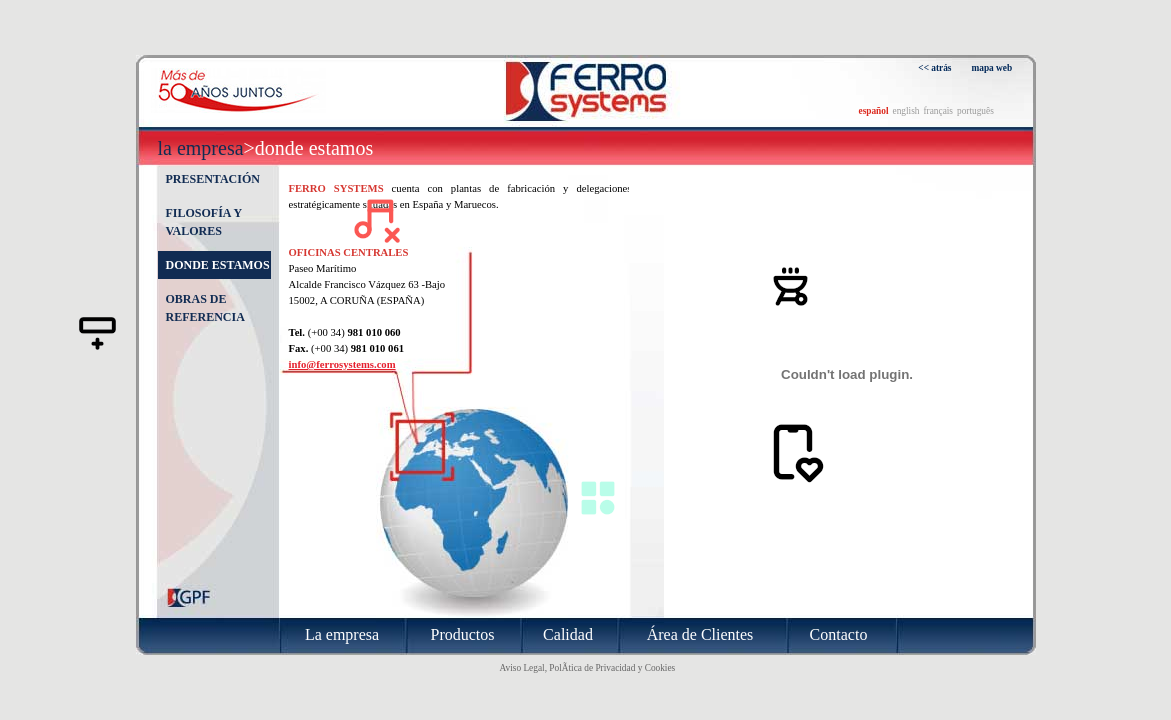 The width and height of the screenshot is (1171, 720). Describe the element at coordinates (793, 452) in the screenshot. I see `add device to favorites` at that location.